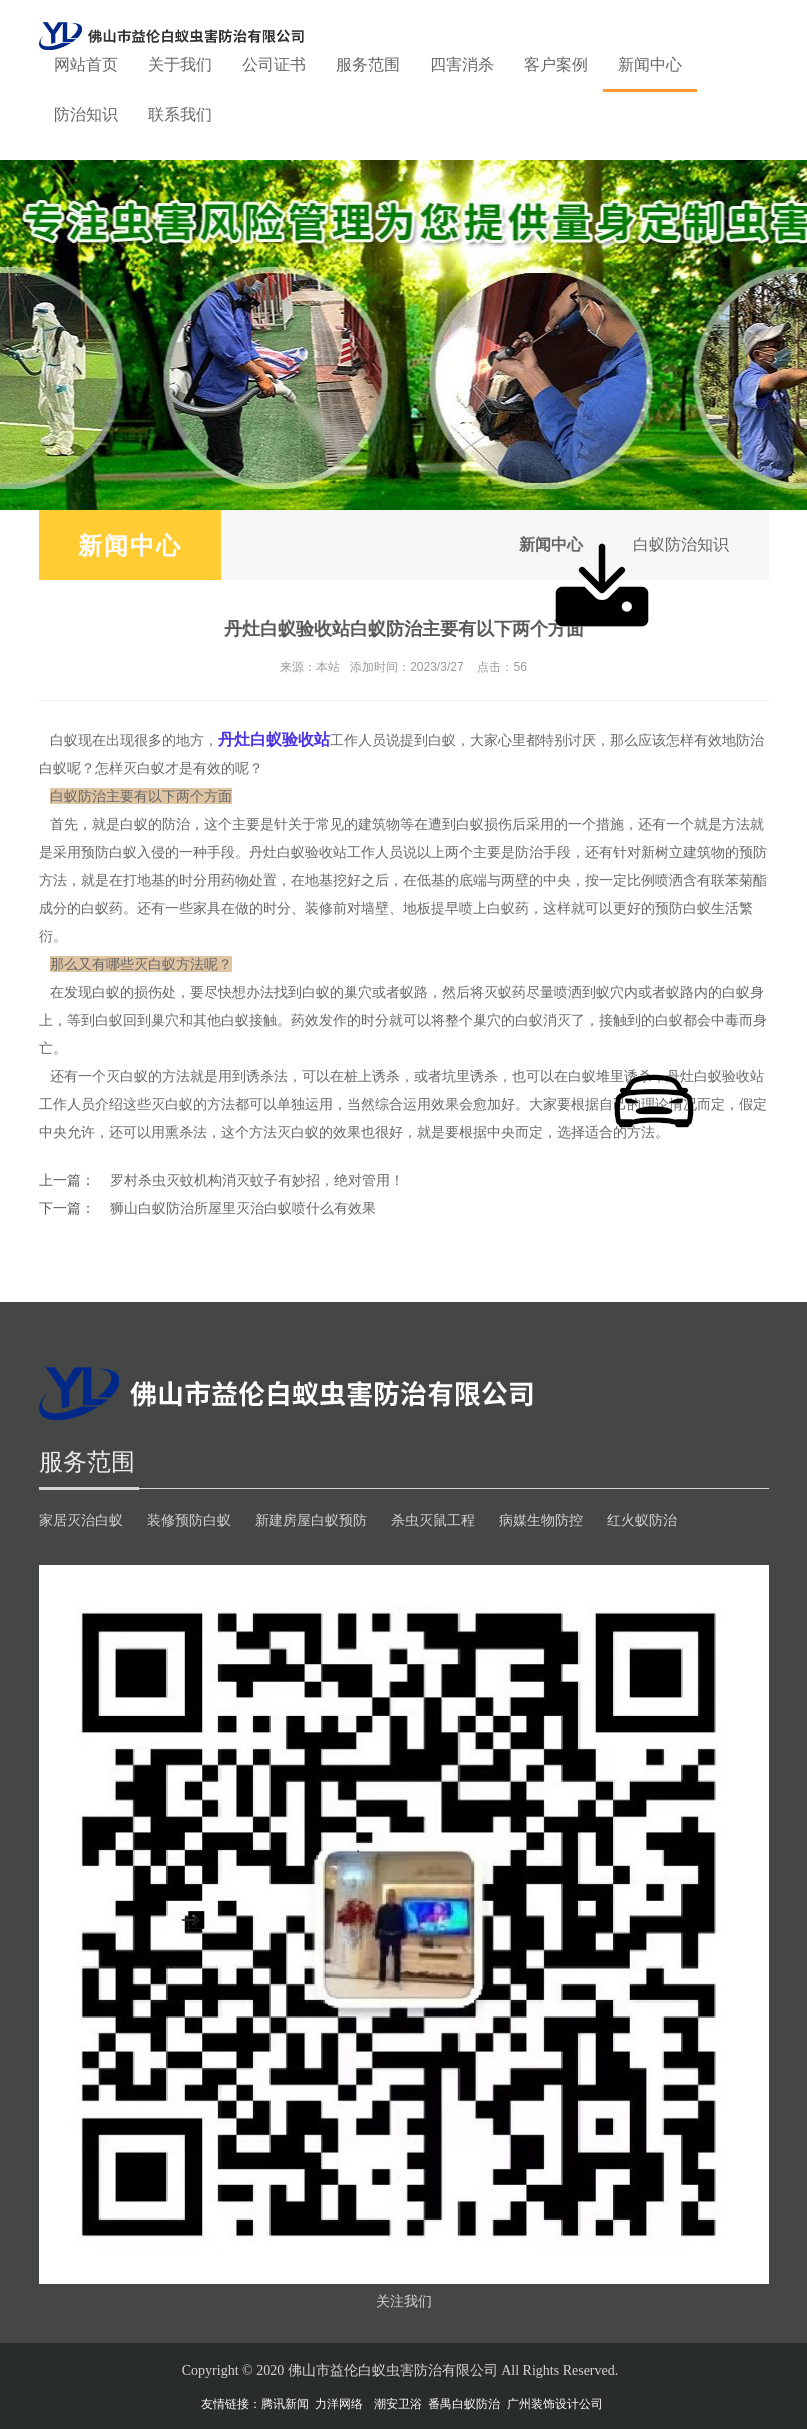  I want to click on log in or sign in to your account, so click(193, 1920).